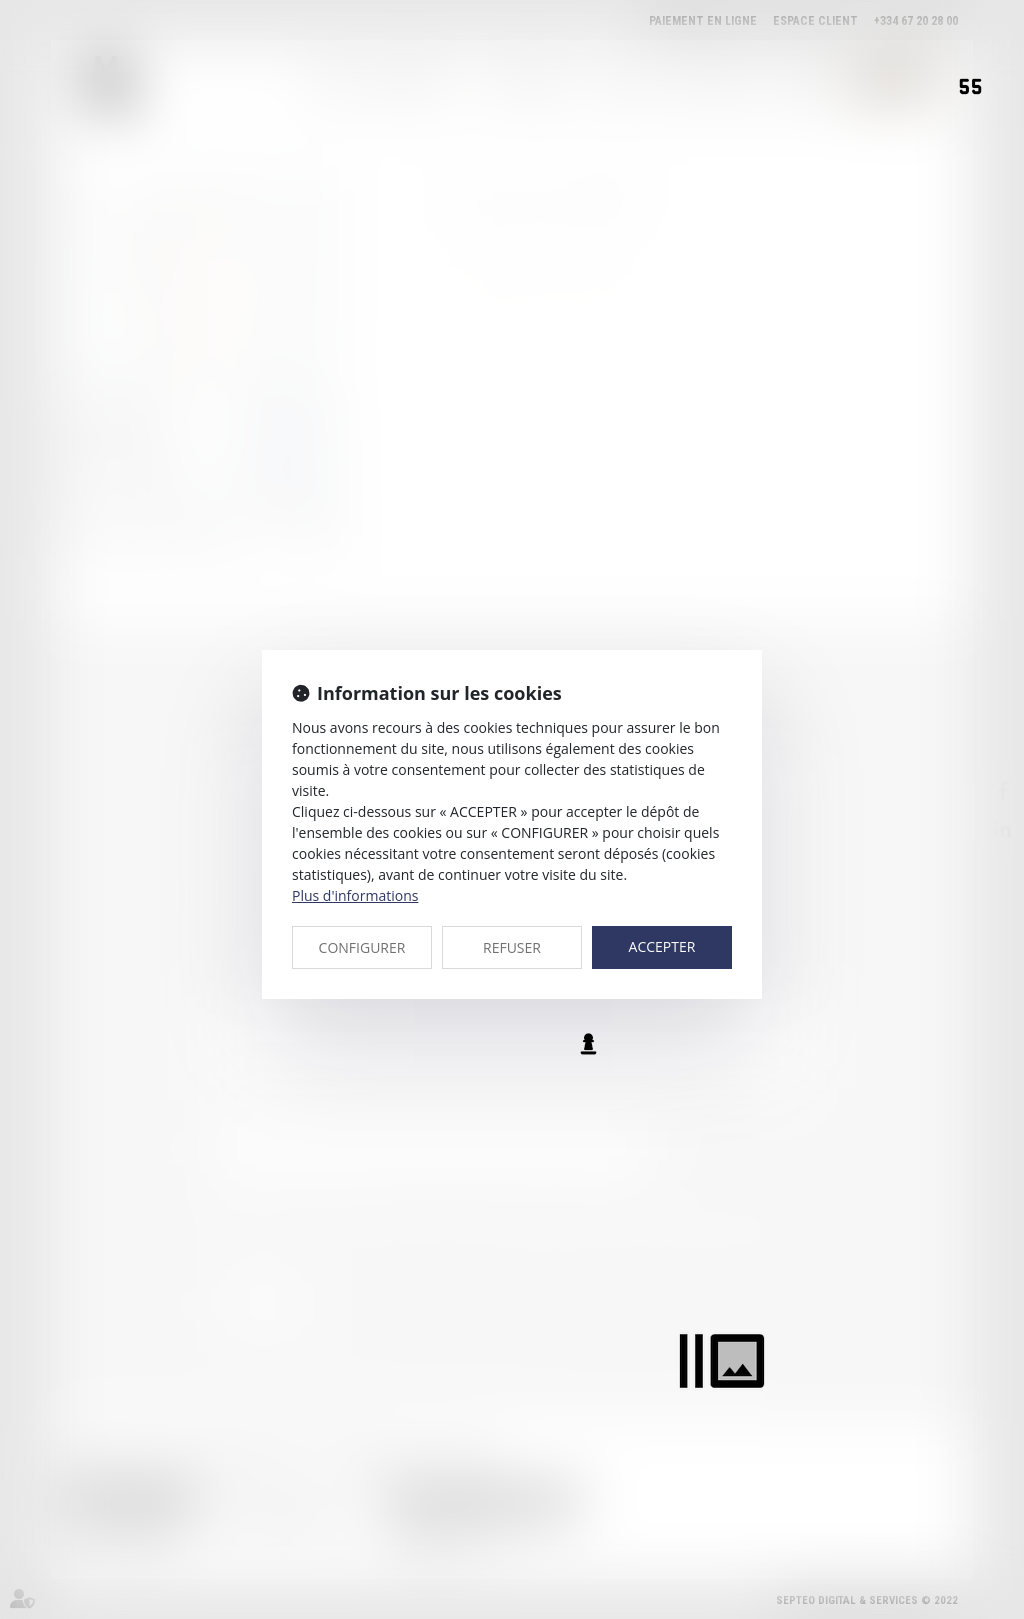 This screenshot has width=1024, height=1619. I want to click on play chess or access chess game, so click(588, 1044).